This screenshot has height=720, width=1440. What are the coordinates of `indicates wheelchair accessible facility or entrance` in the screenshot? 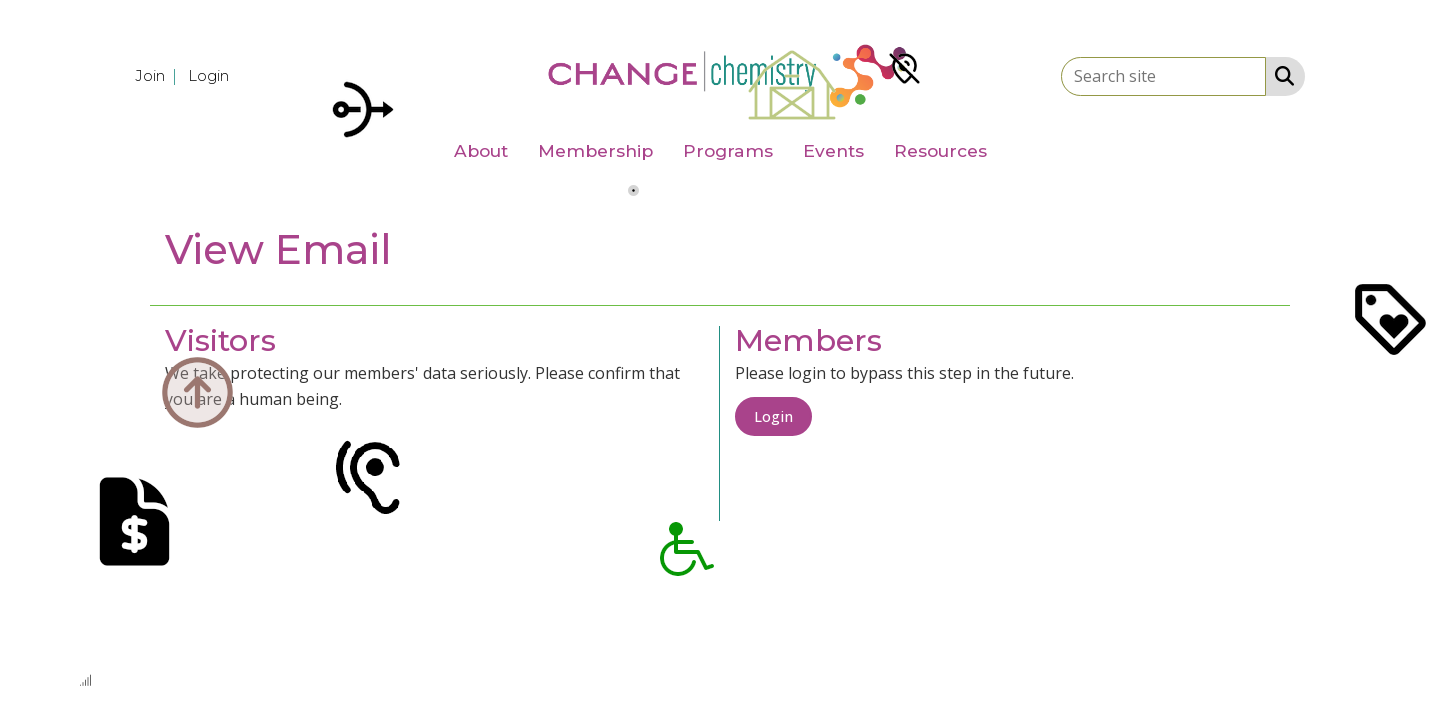 It's located at (682, 550).